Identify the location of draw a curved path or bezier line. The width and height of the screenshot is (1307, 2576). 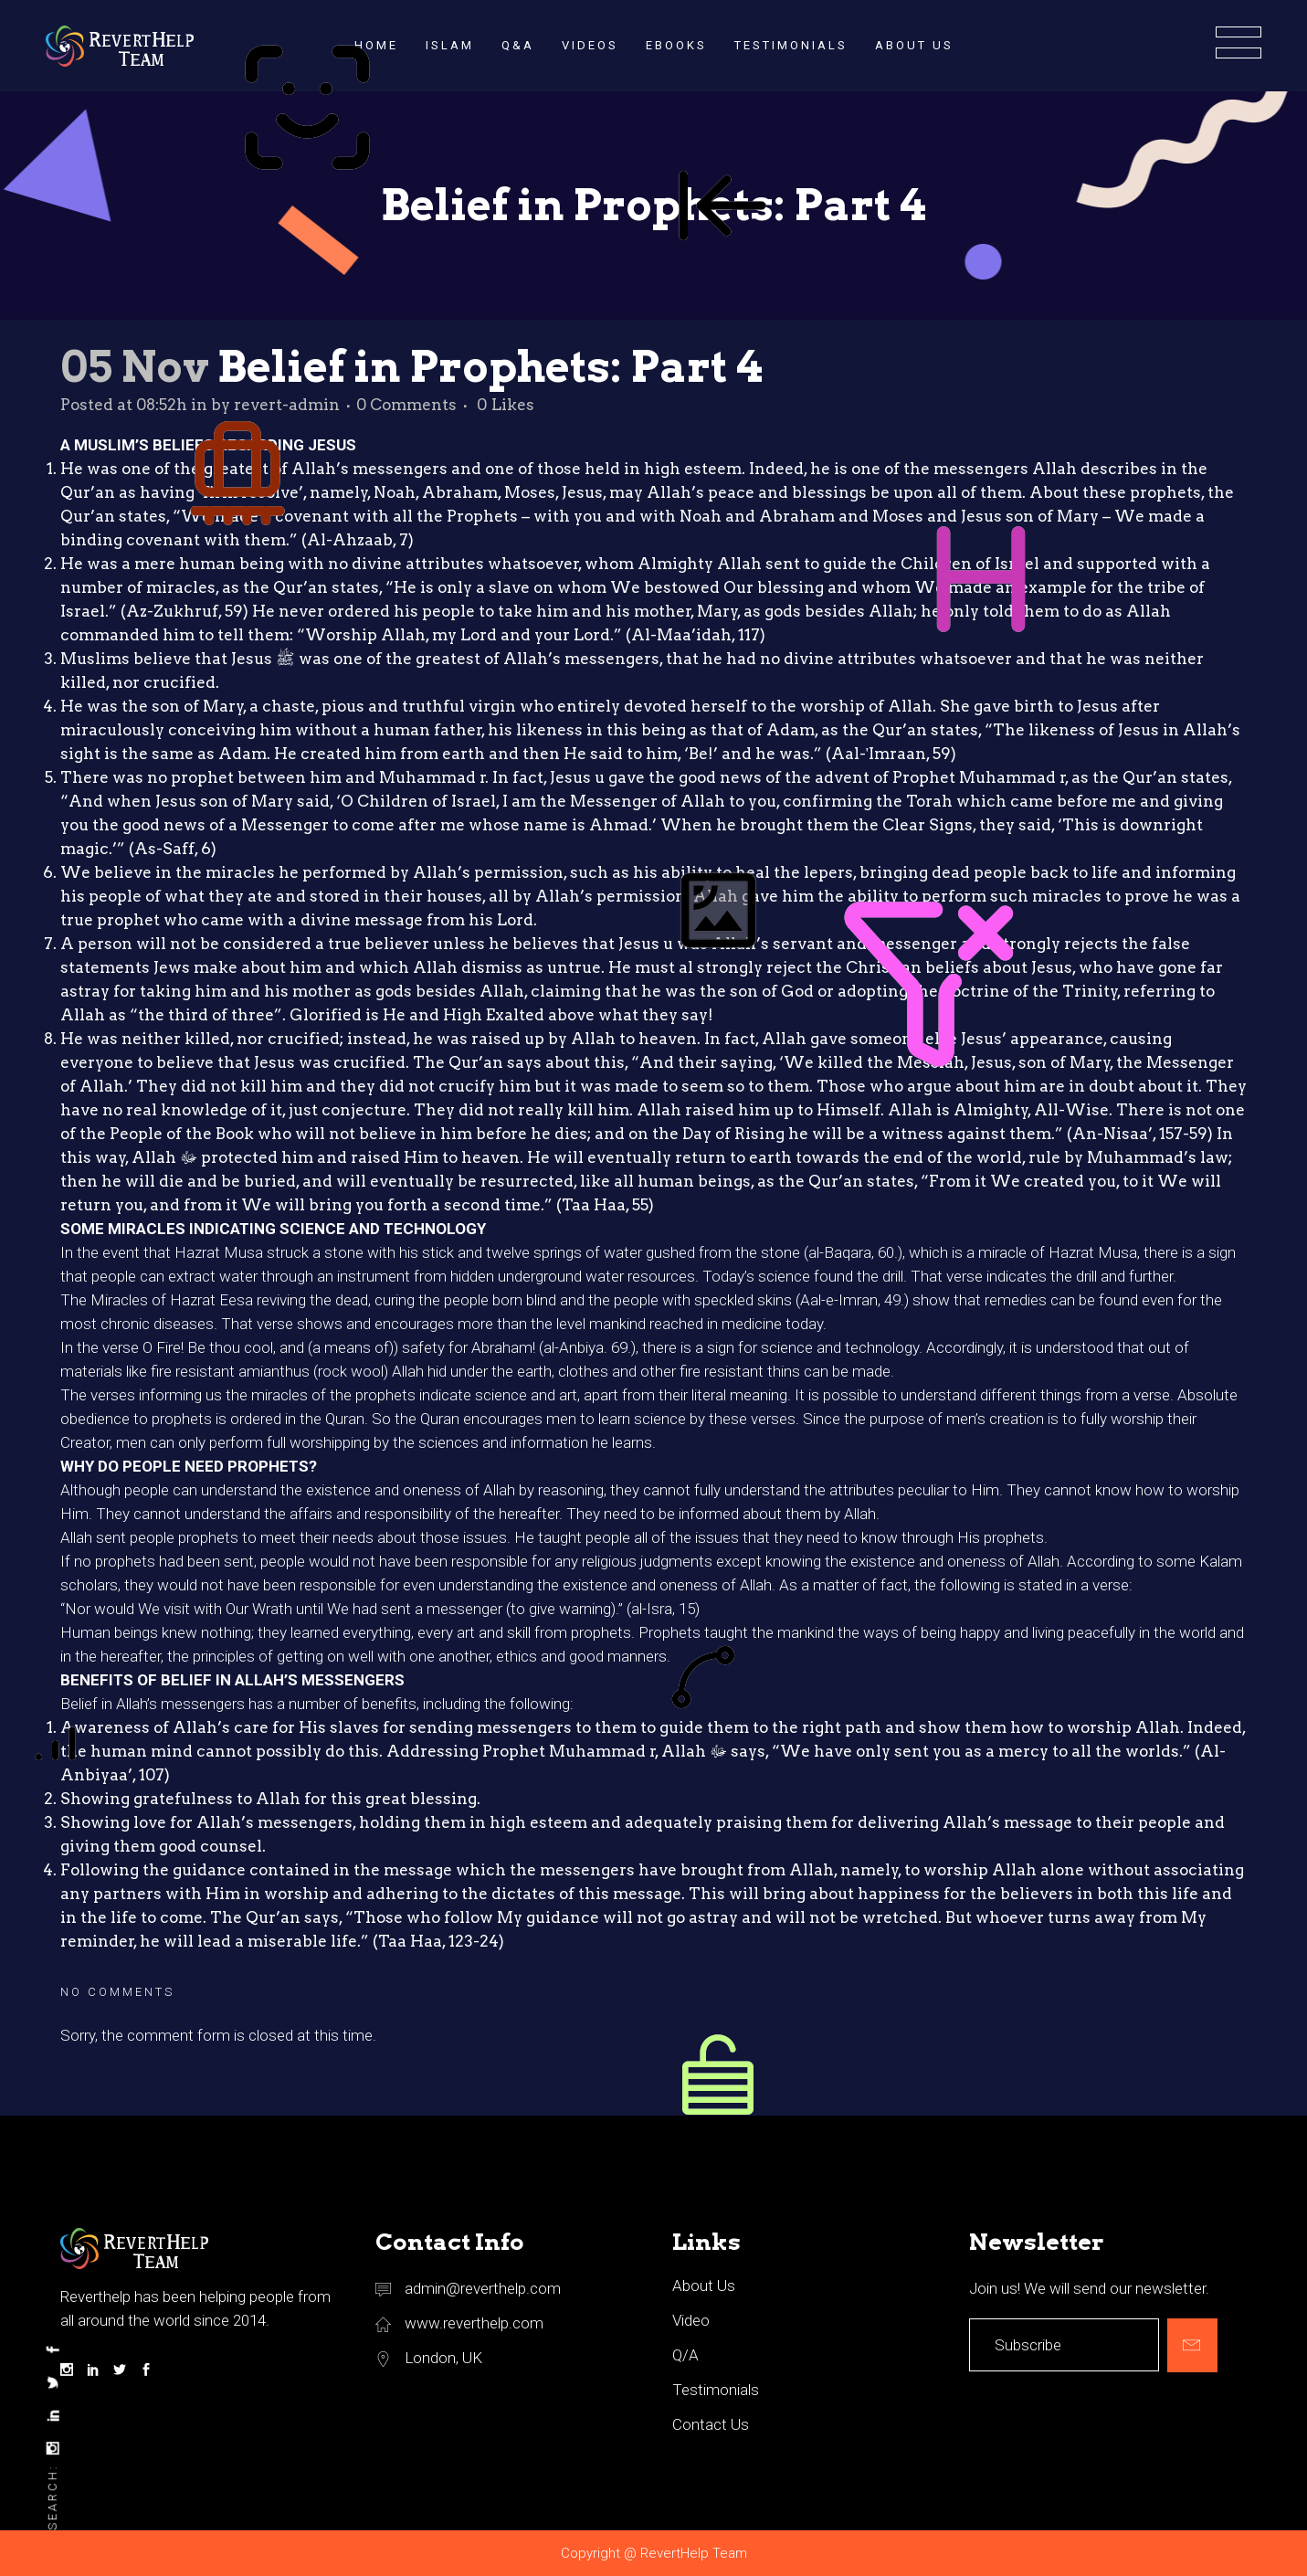
(703, 1677).